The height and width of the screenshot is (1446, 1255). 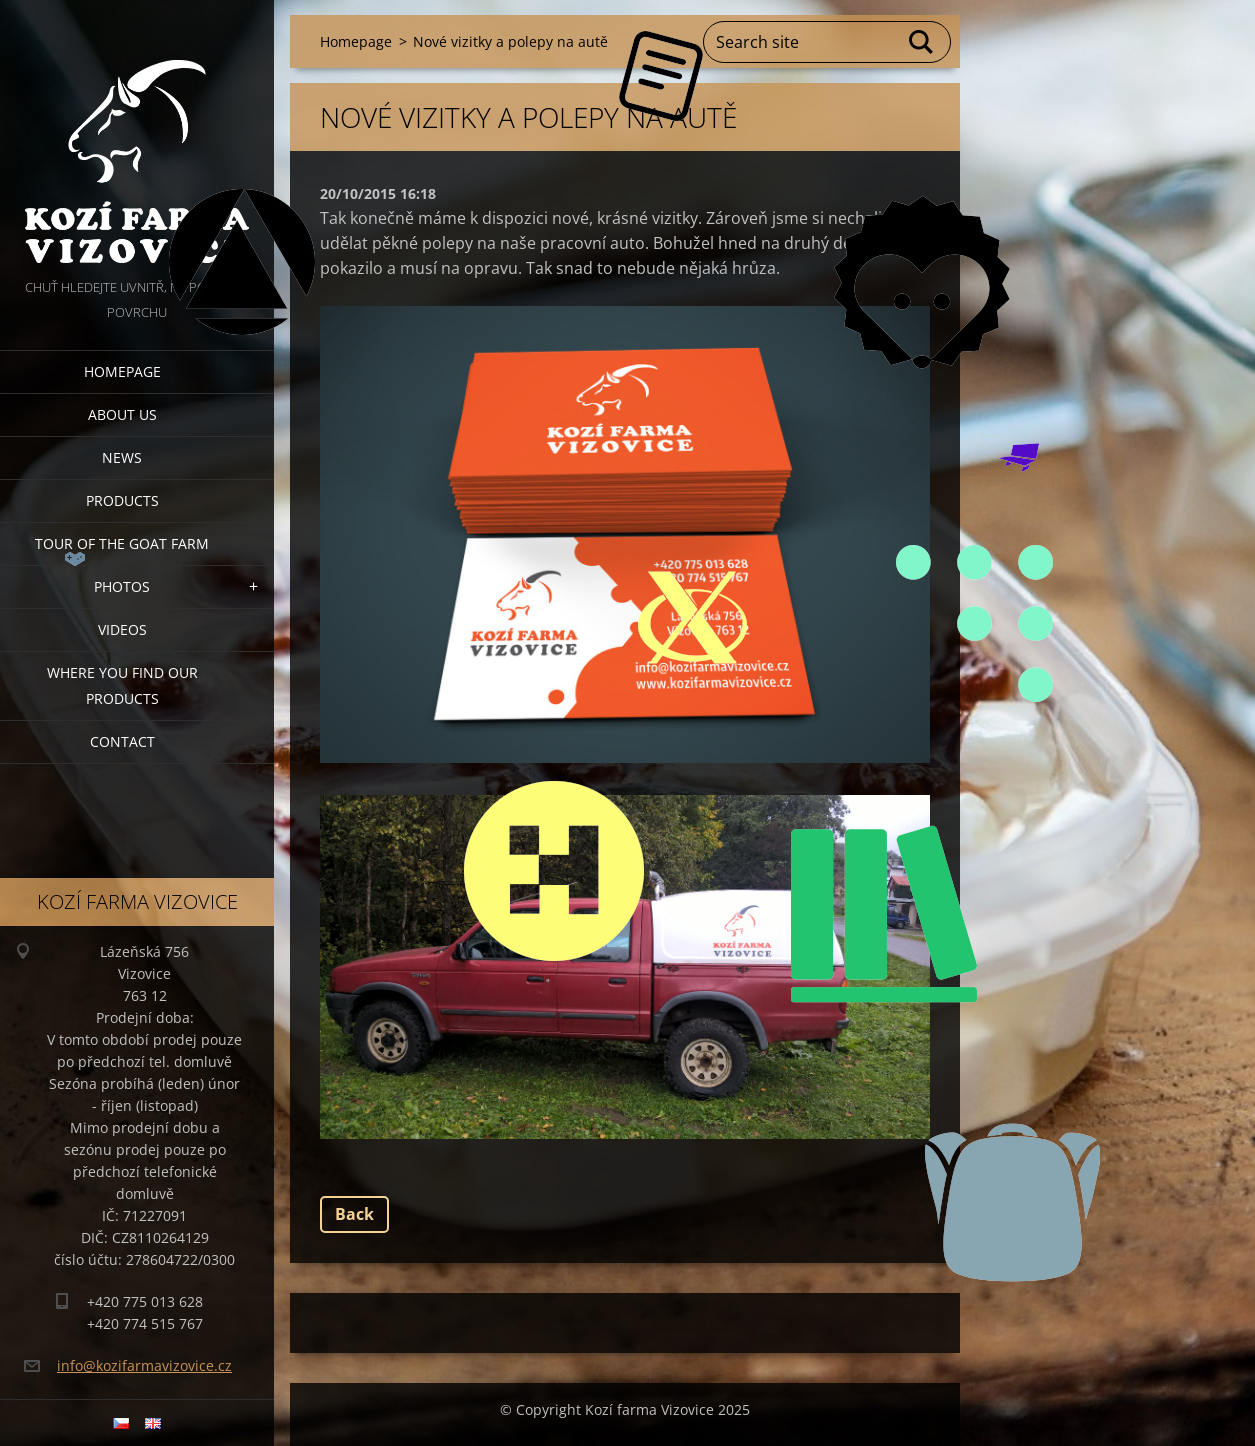 What do you see at coordinates (75, 559) in the screenshot?
I see `open YouTube Gaming app` at bounding box center [75, 559].